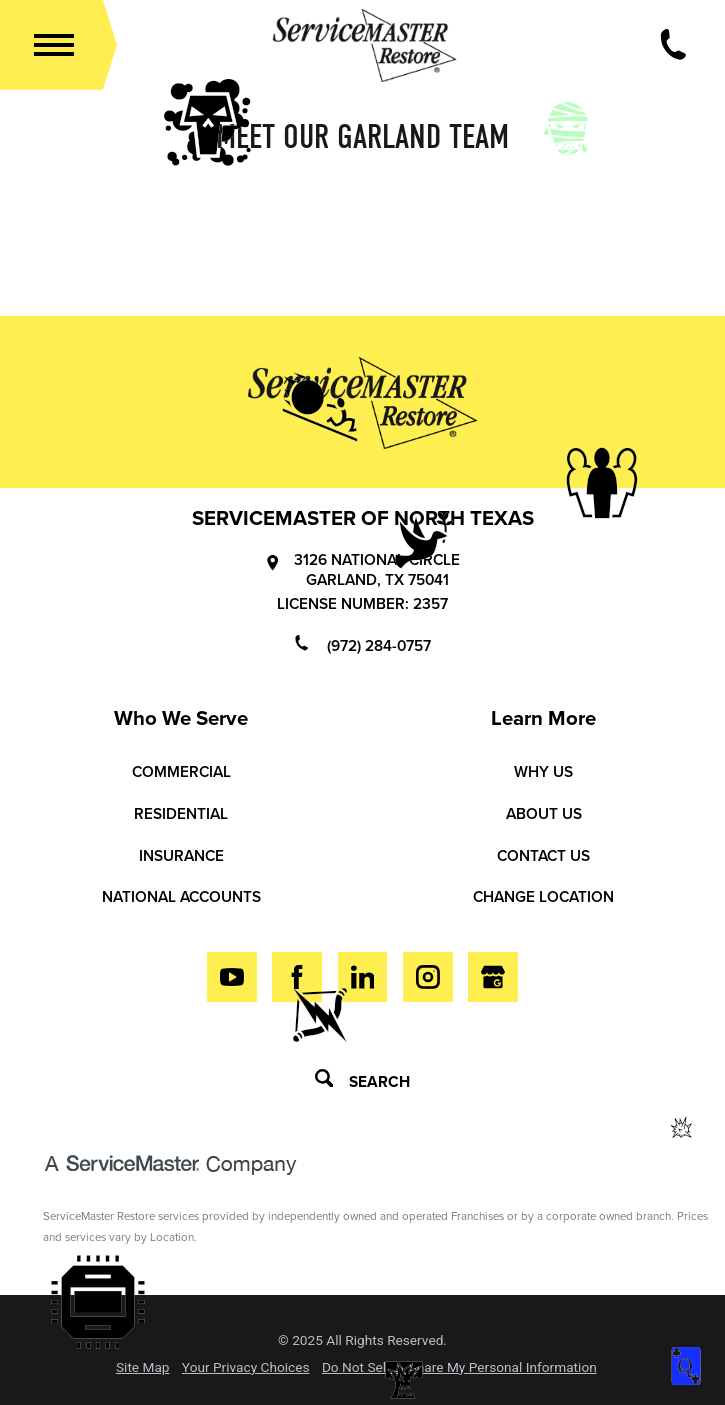 This screenshot has width=725, height=1405. What do you see at coordinates (98, 1302) in the screenshot?
I see `view system performance or CPU usage` at bounding box center [98, 1302].